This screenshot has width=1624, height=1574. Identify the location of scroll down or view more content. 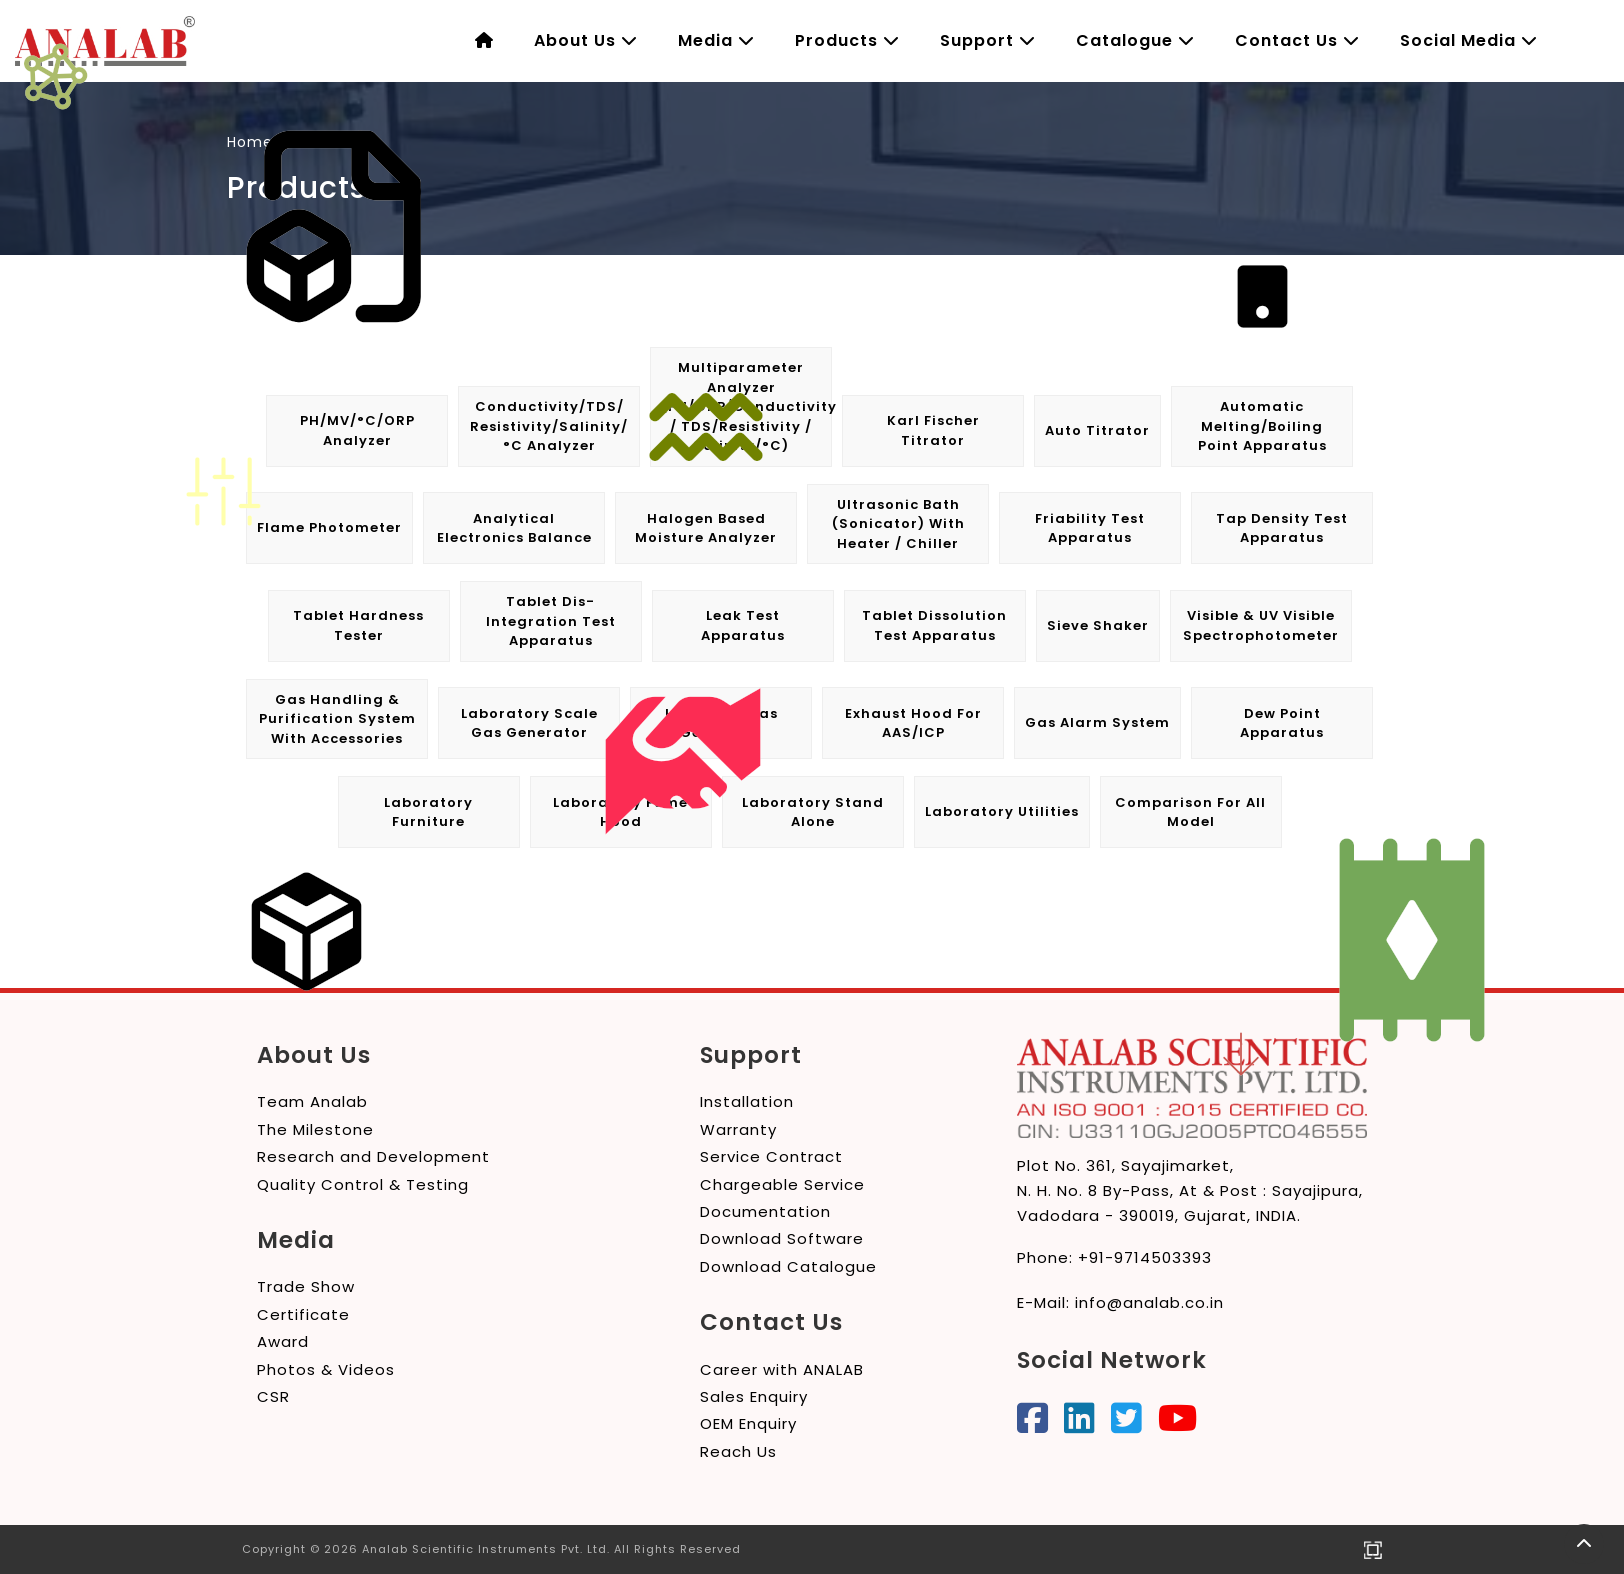
(1241, 1054).